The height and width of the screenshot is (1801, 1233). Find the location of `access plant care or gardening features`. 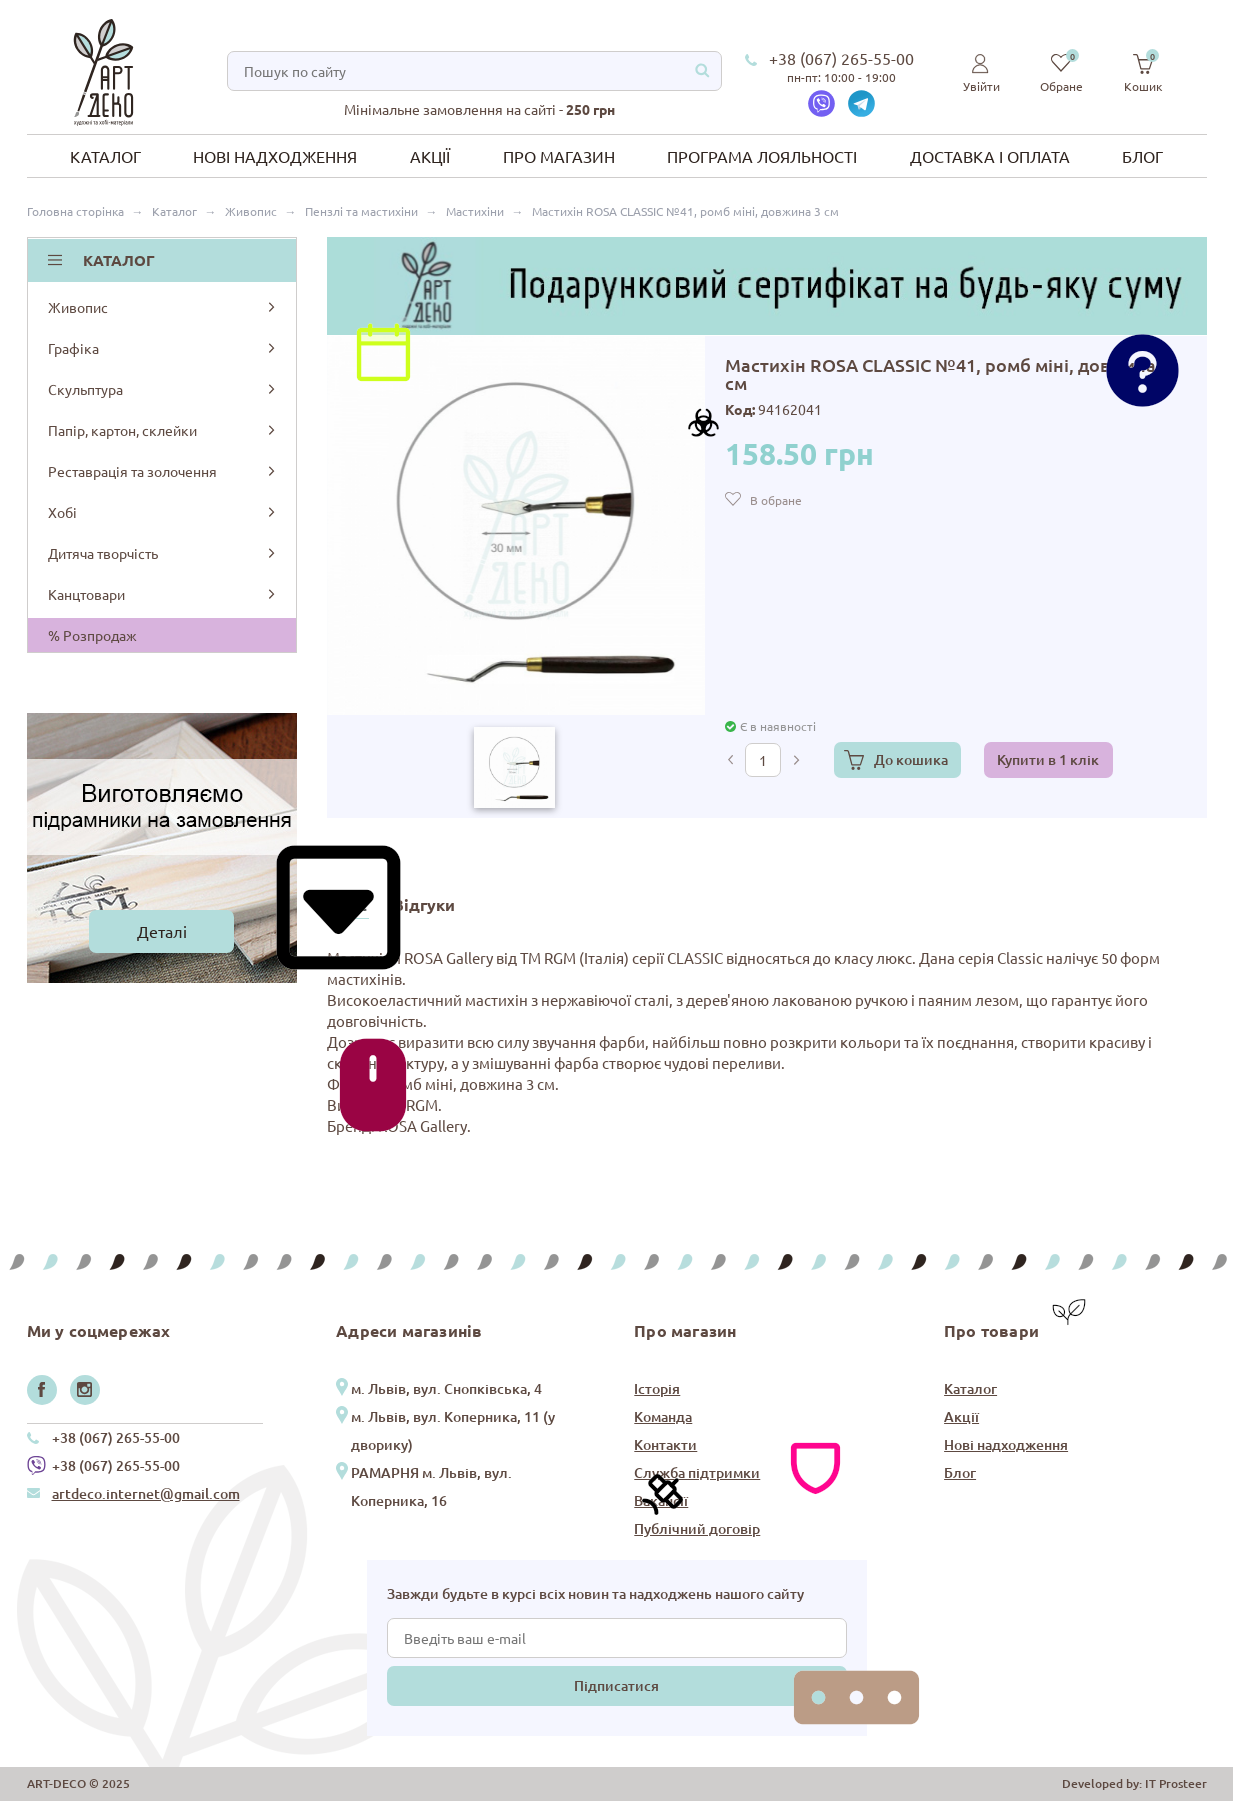

access plant care or gardening features is located at coordinates (1069, 1311).